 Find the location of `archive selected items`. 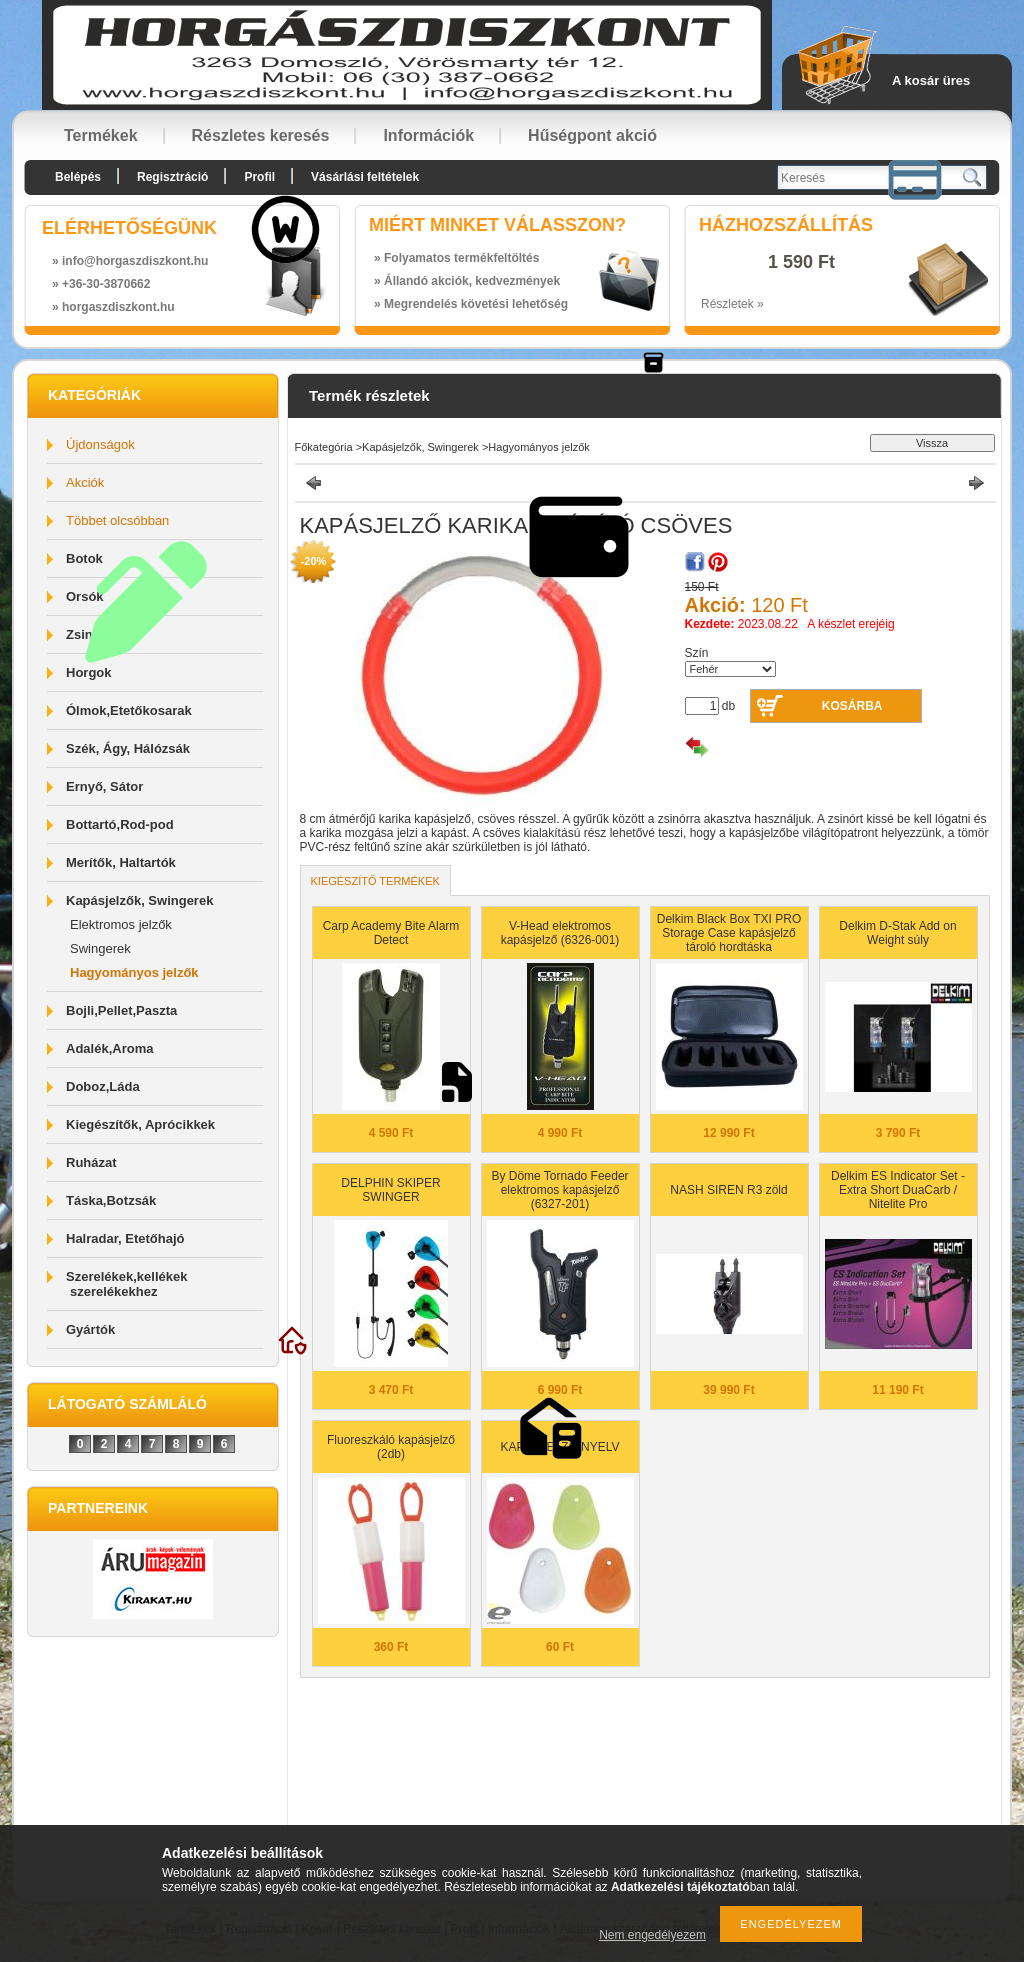

archive selected items is located at coordinates (653, 362).